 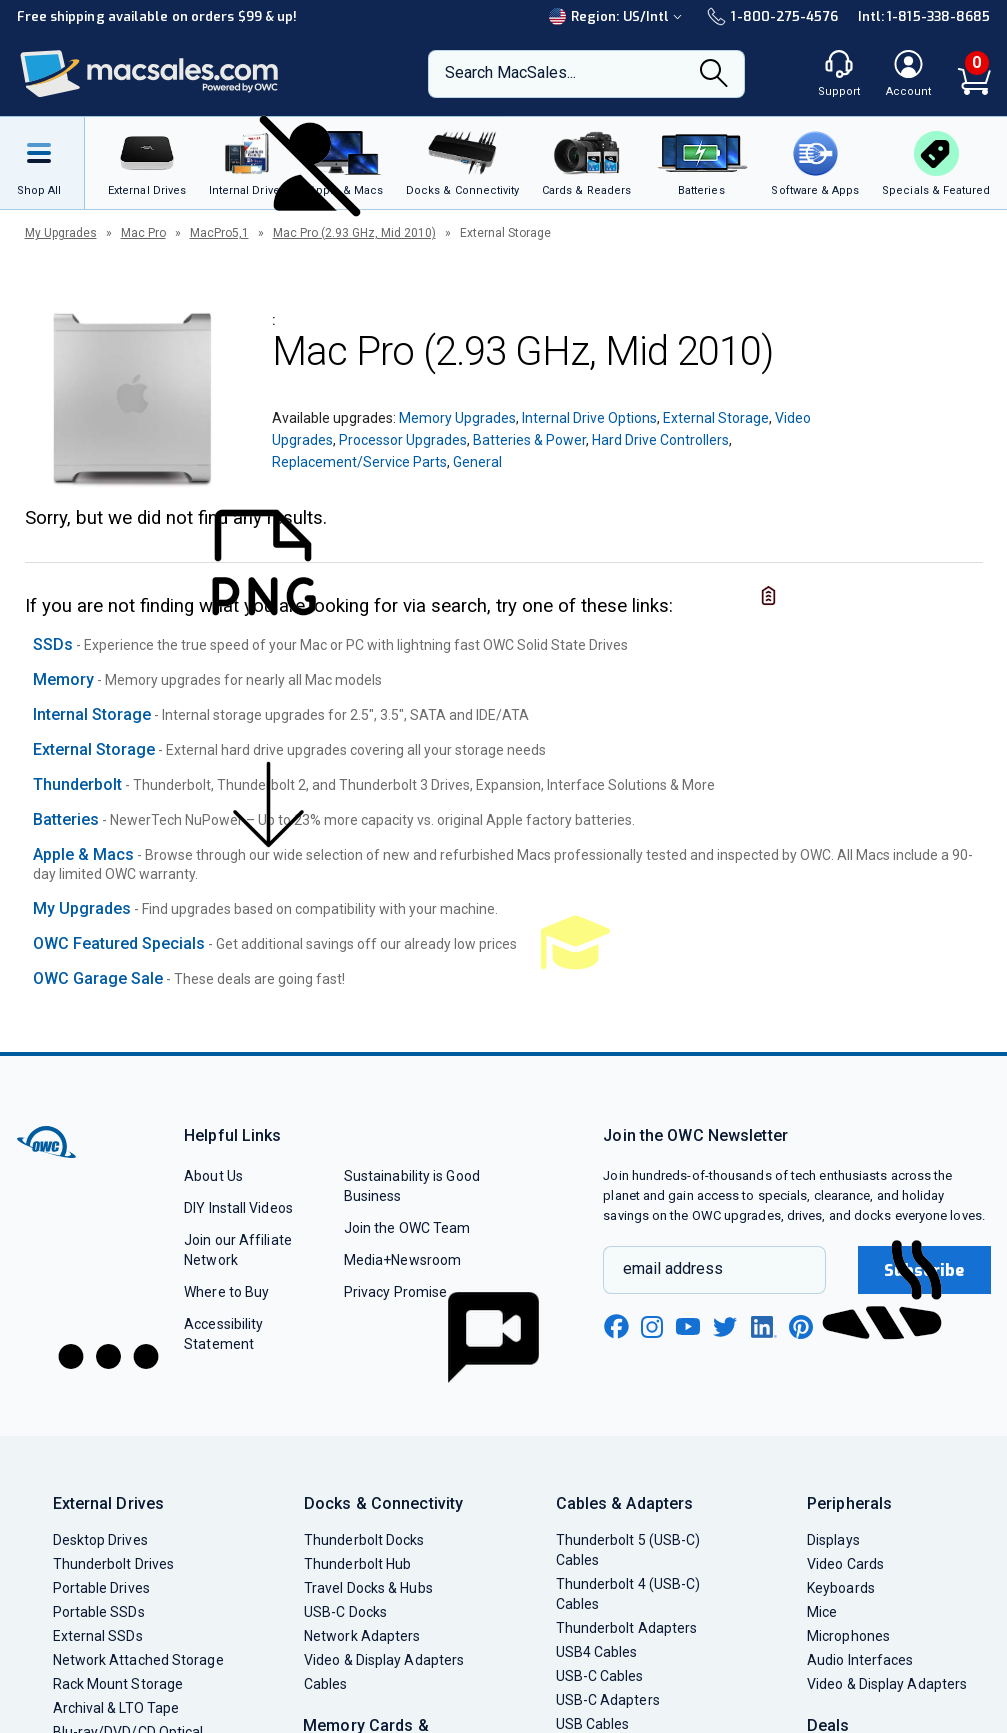 I want to click on scroll down or view more content, so click(x=268, y=804).